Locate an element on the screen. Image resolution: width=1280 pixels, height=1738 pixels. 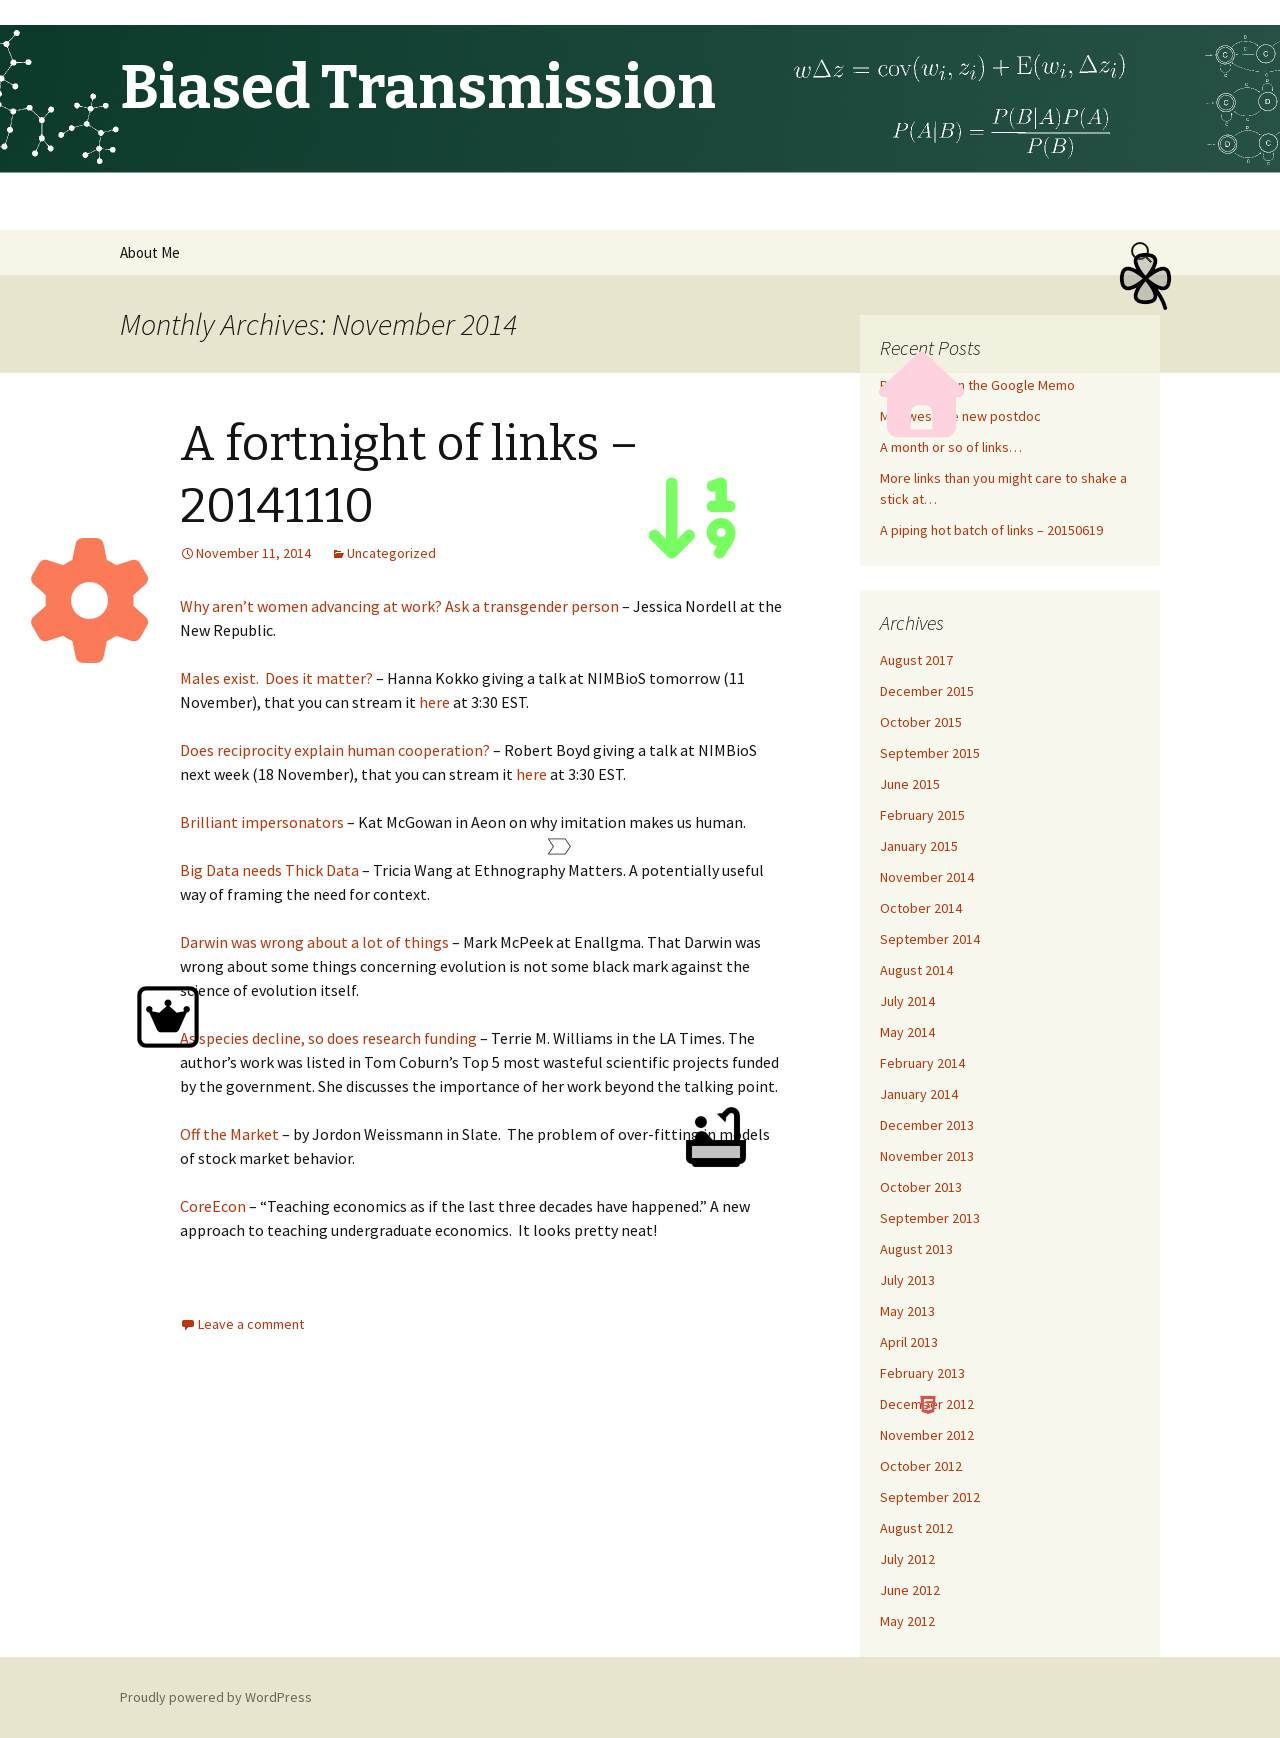
apply a tag or label to an item is located at coordinates (558, 846).